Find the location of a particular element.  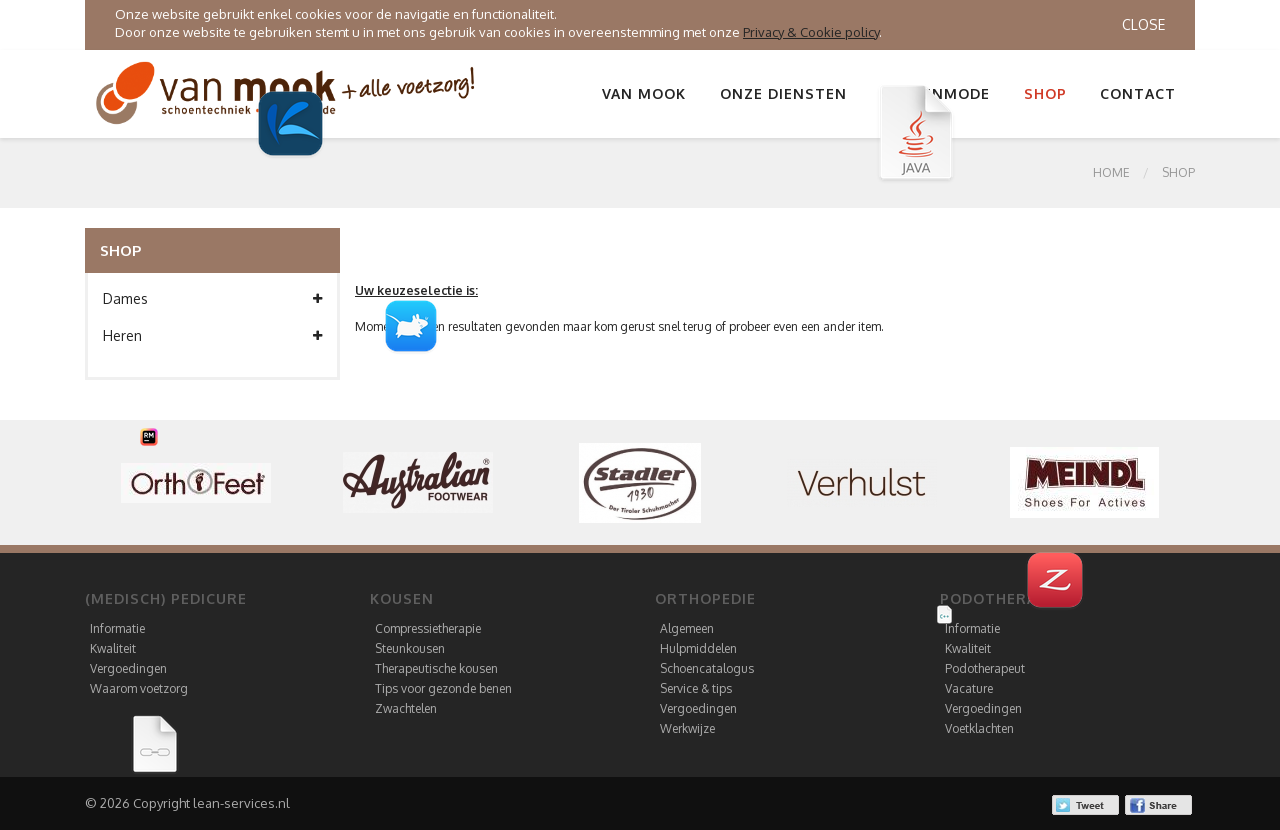

a windows shortcut file (.lnk) is located at coordinates (155, 745).